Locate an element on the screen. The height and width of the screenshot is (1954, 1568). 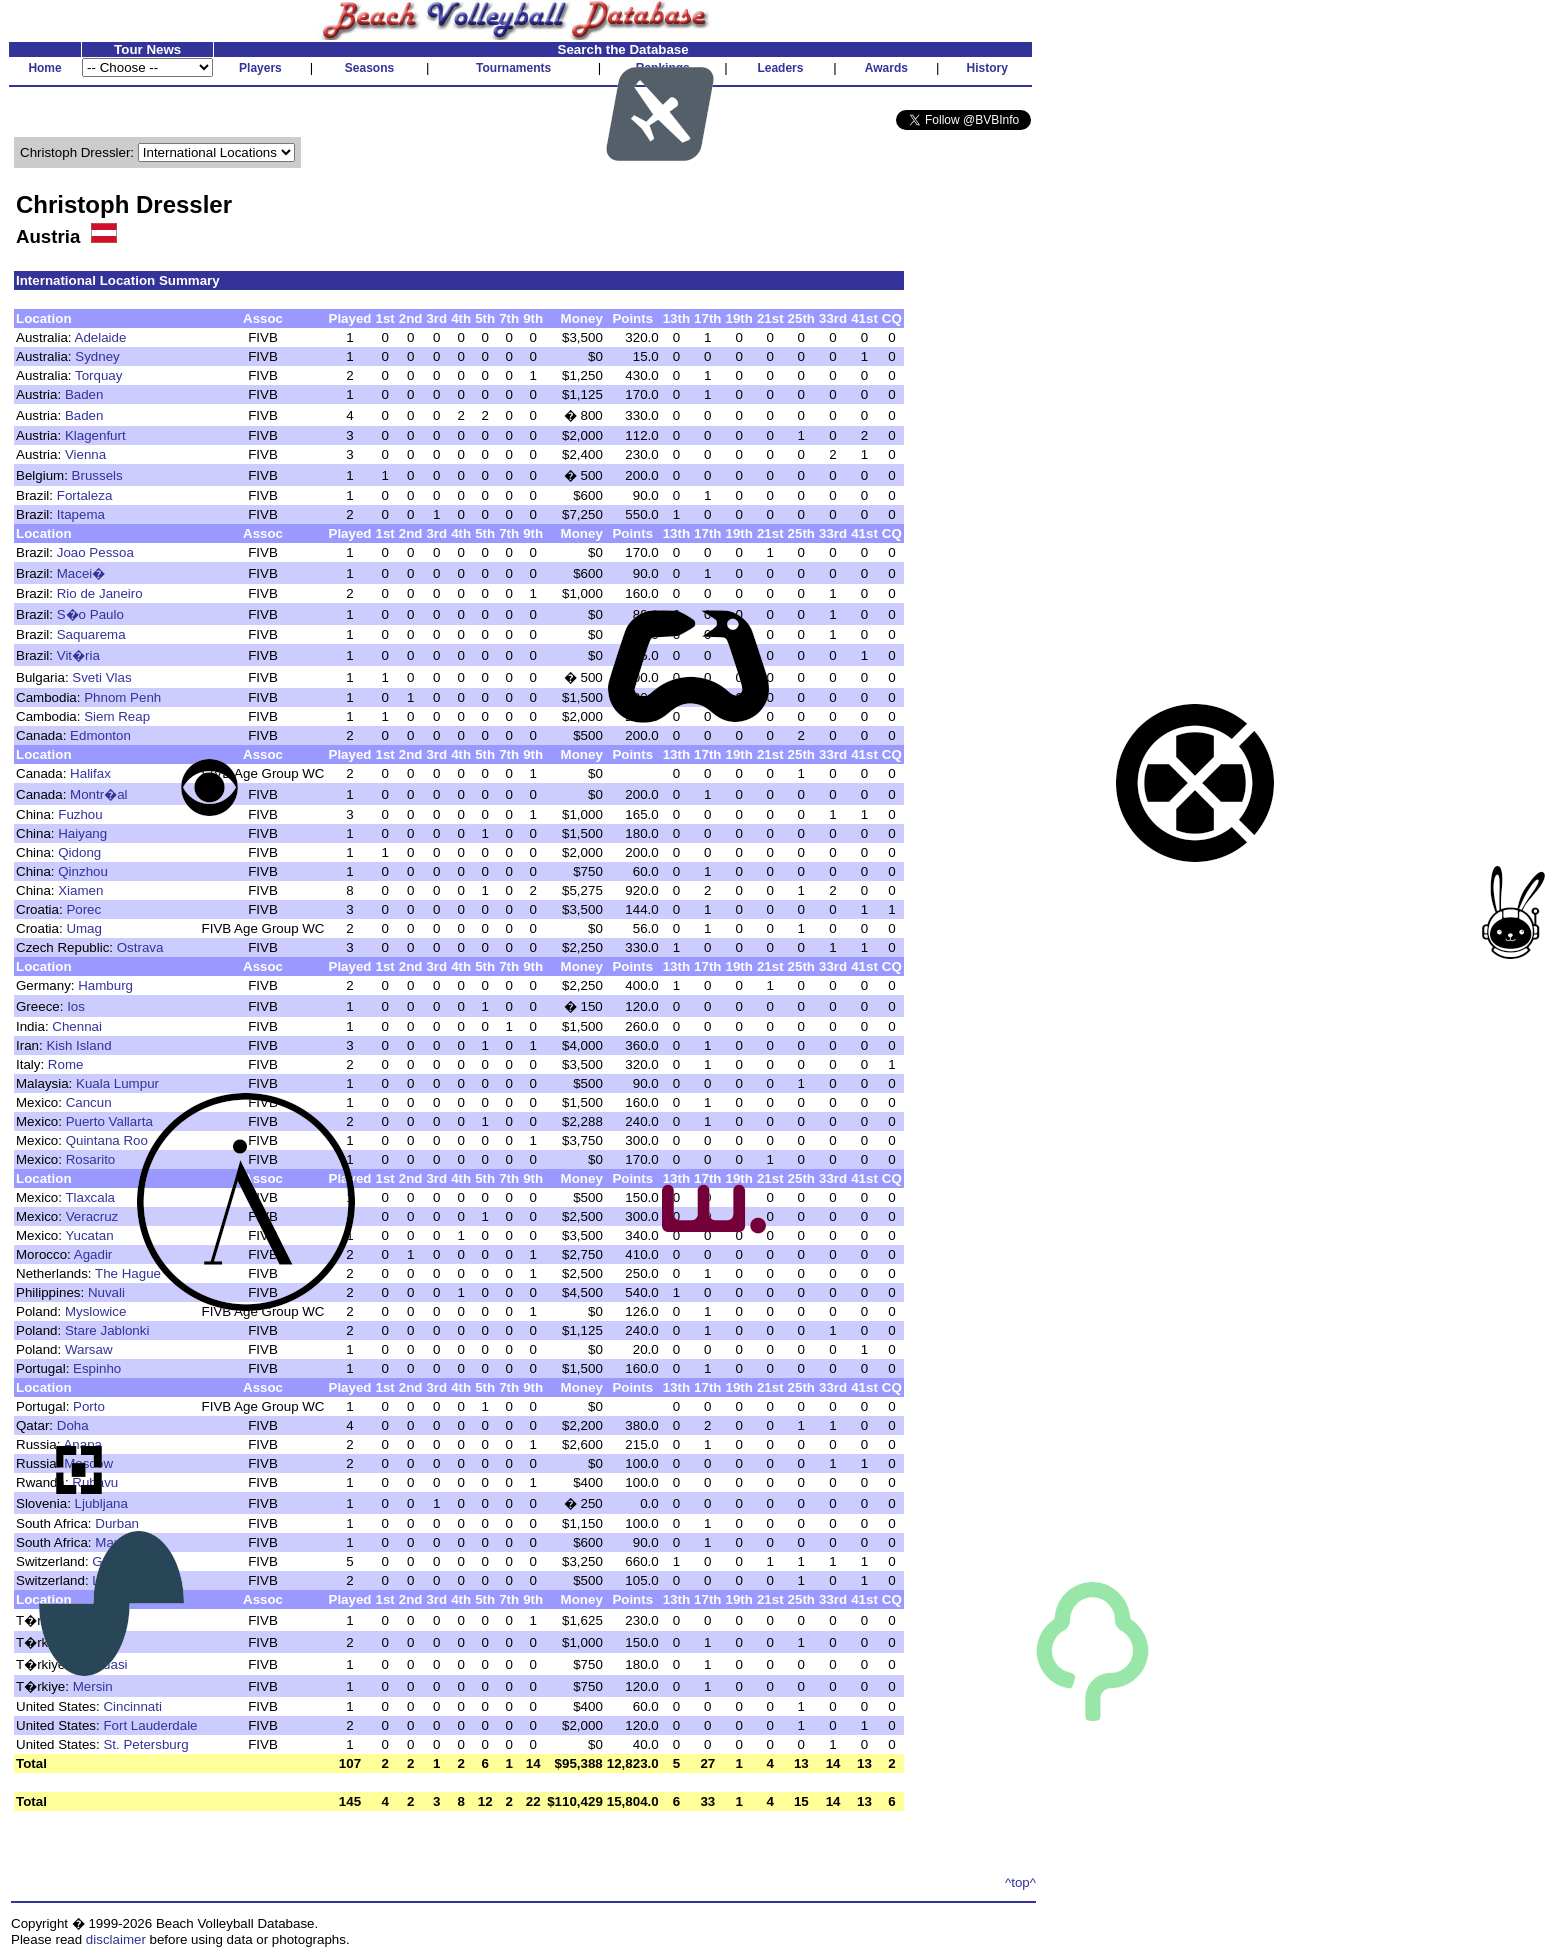
open the suno ai music app is located at coordinates (111, 1603).